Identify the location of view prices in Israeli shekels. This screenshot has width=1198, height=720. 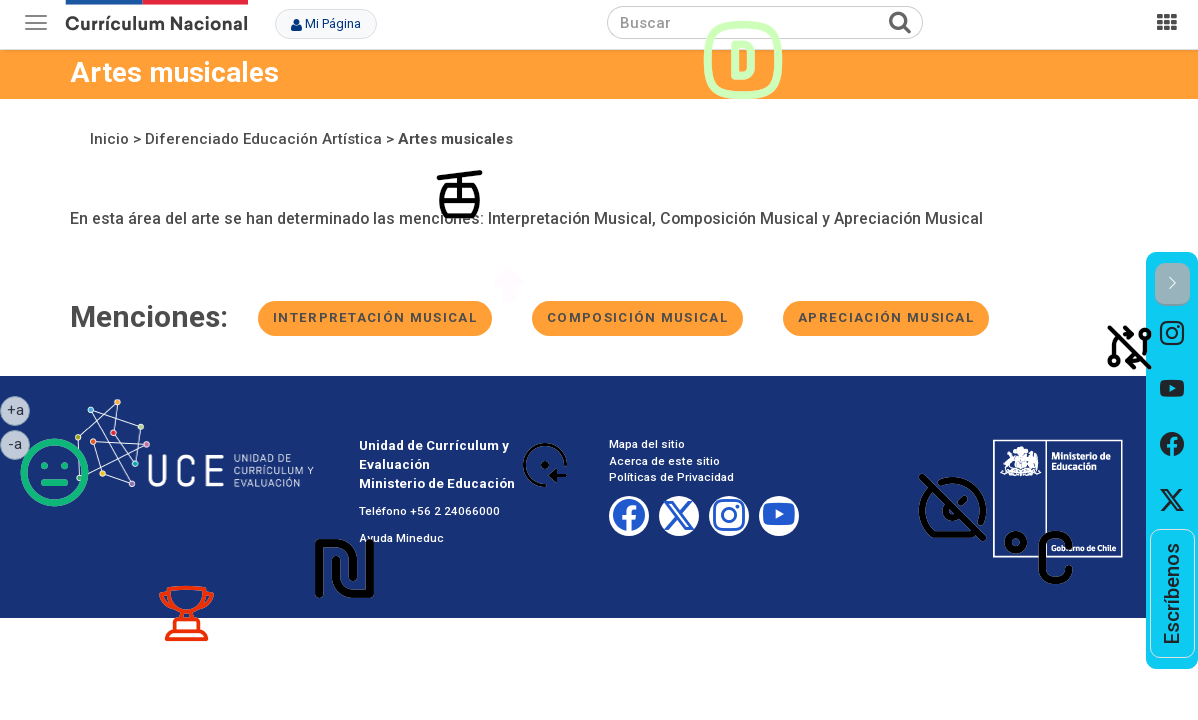
(344, 568).